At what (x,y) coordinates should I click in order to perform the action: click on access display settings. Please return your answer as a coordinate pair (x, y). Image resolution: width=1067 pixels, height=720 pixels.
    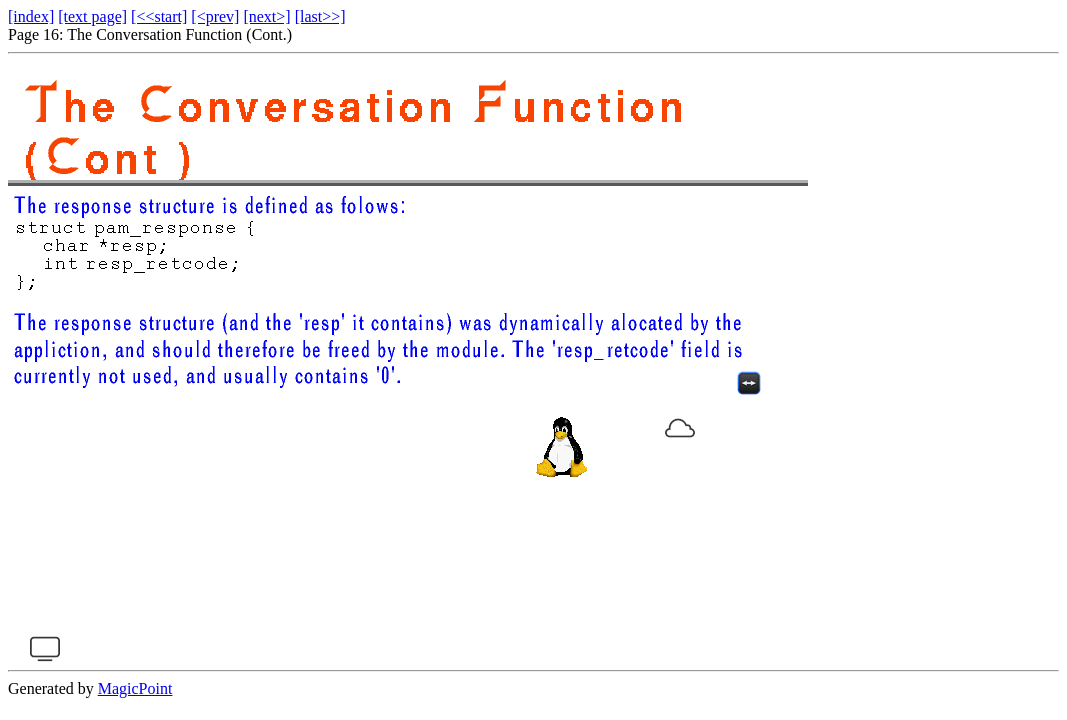
    Looking at the image, I should click on (45, 648).